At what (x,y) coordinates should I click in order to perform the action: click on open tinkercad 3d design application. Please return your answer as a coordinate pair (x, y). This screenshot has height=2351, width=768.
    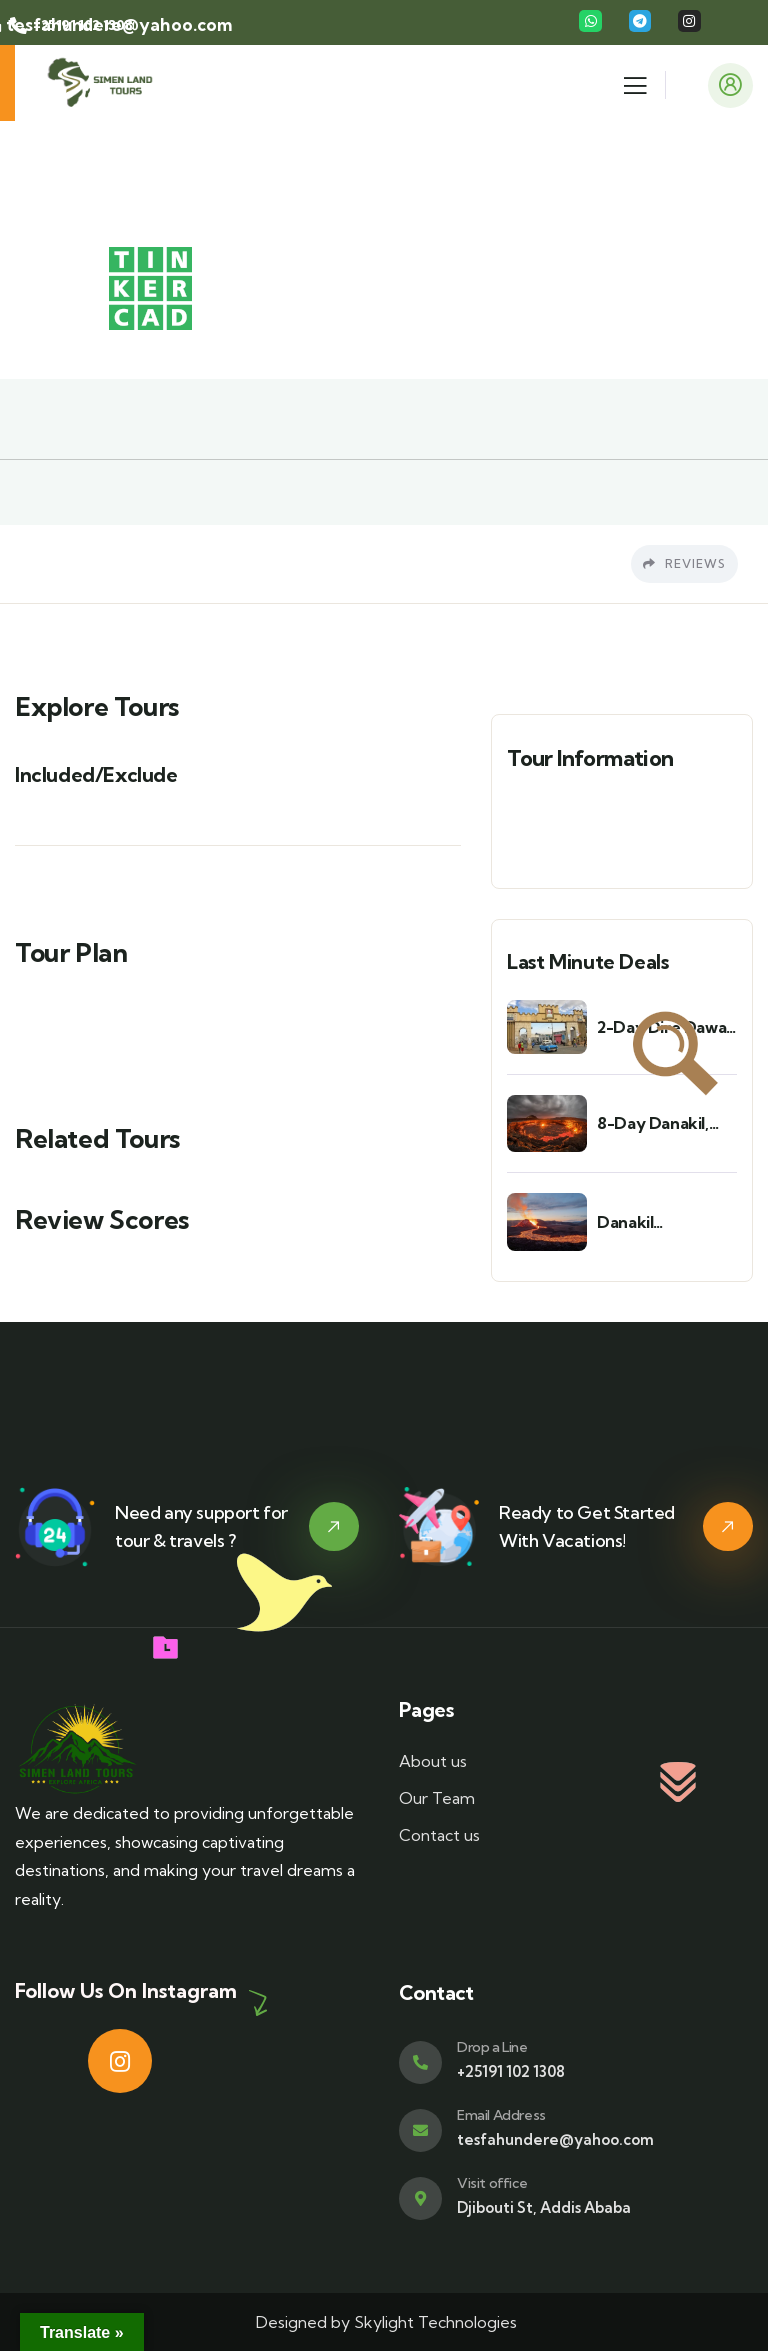
    Looking at the image, I should click on (150, 288).